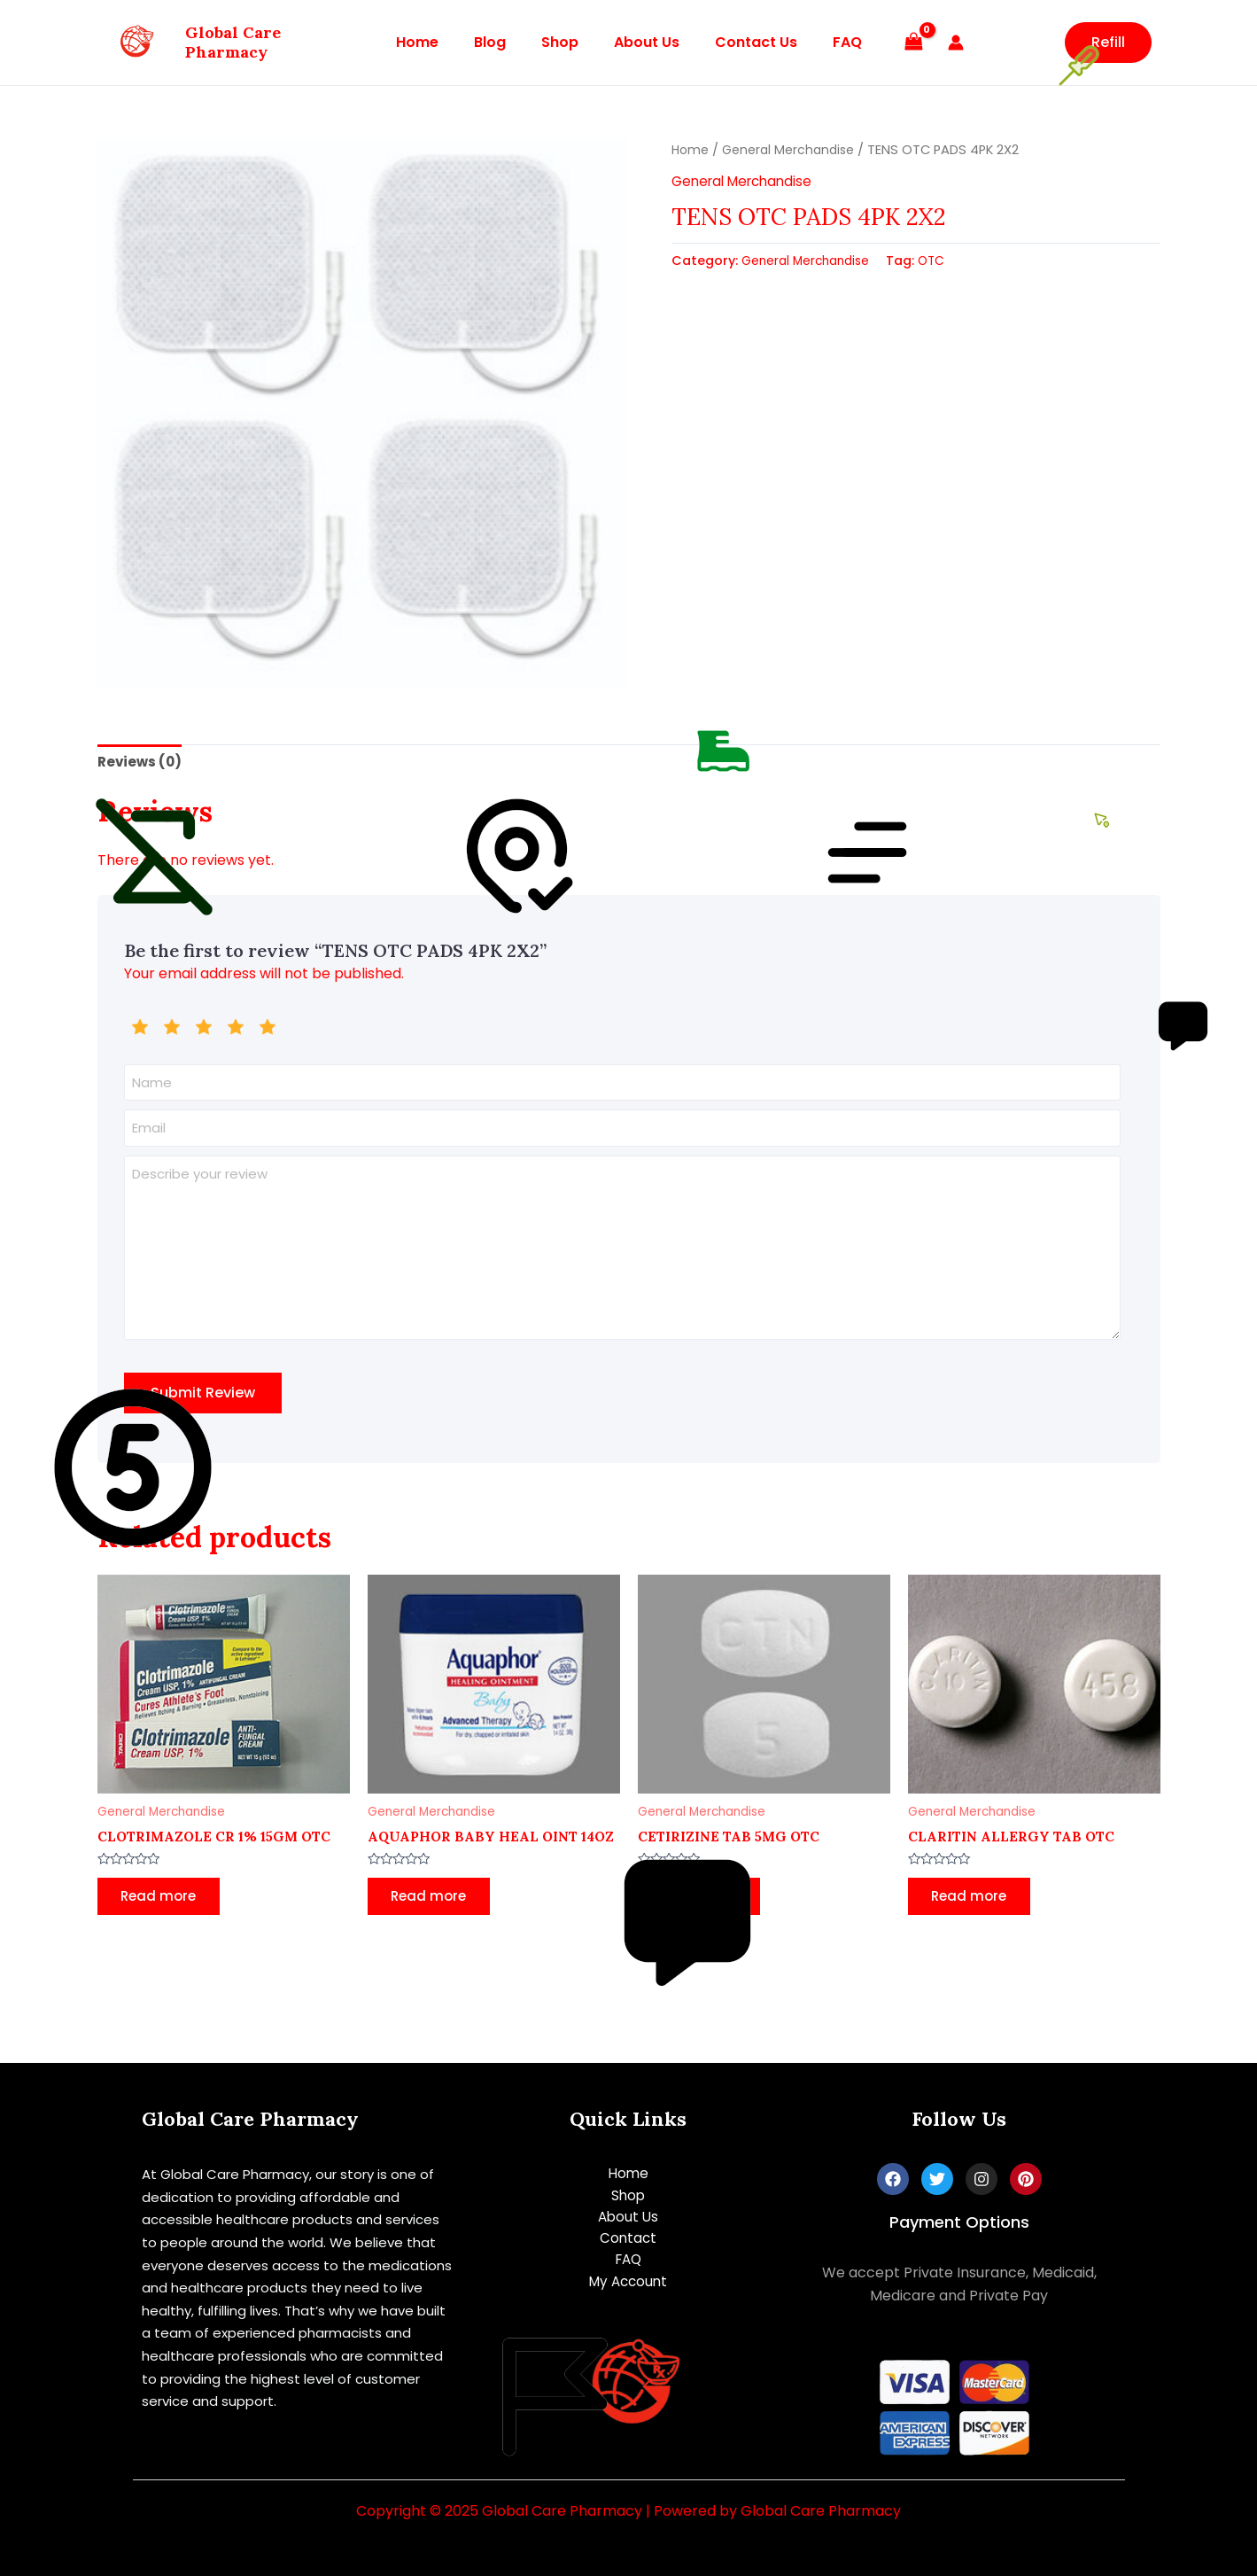  I want to click on indicates step five in a numbered sequence, so click(133, 1467).